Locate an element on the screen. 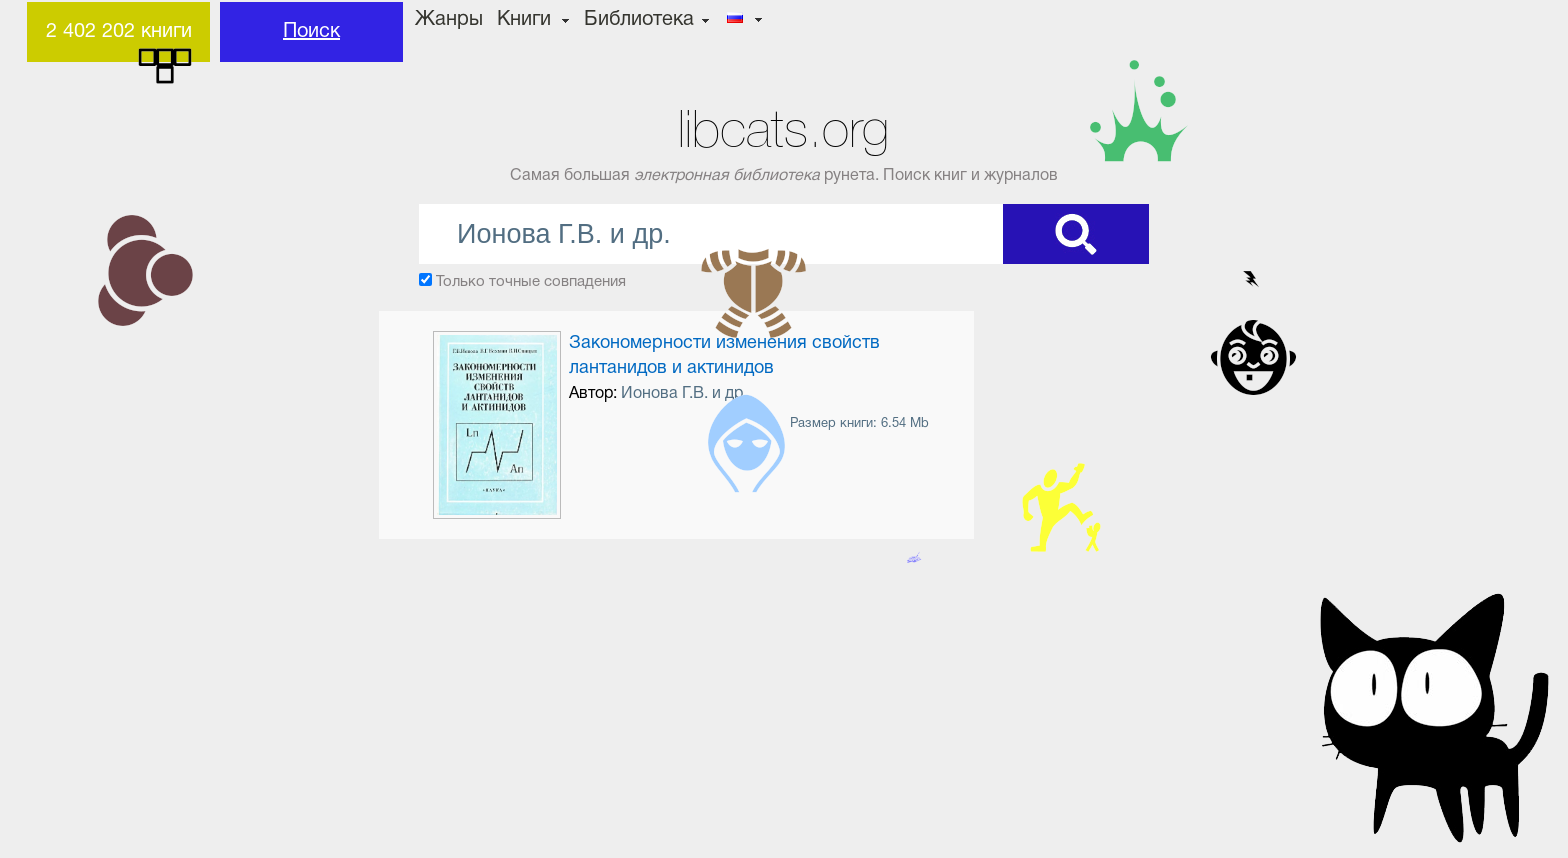 This screenshot has height=858, width=1568. access parenting or baby-related features is located at coordinates (1253, 357).